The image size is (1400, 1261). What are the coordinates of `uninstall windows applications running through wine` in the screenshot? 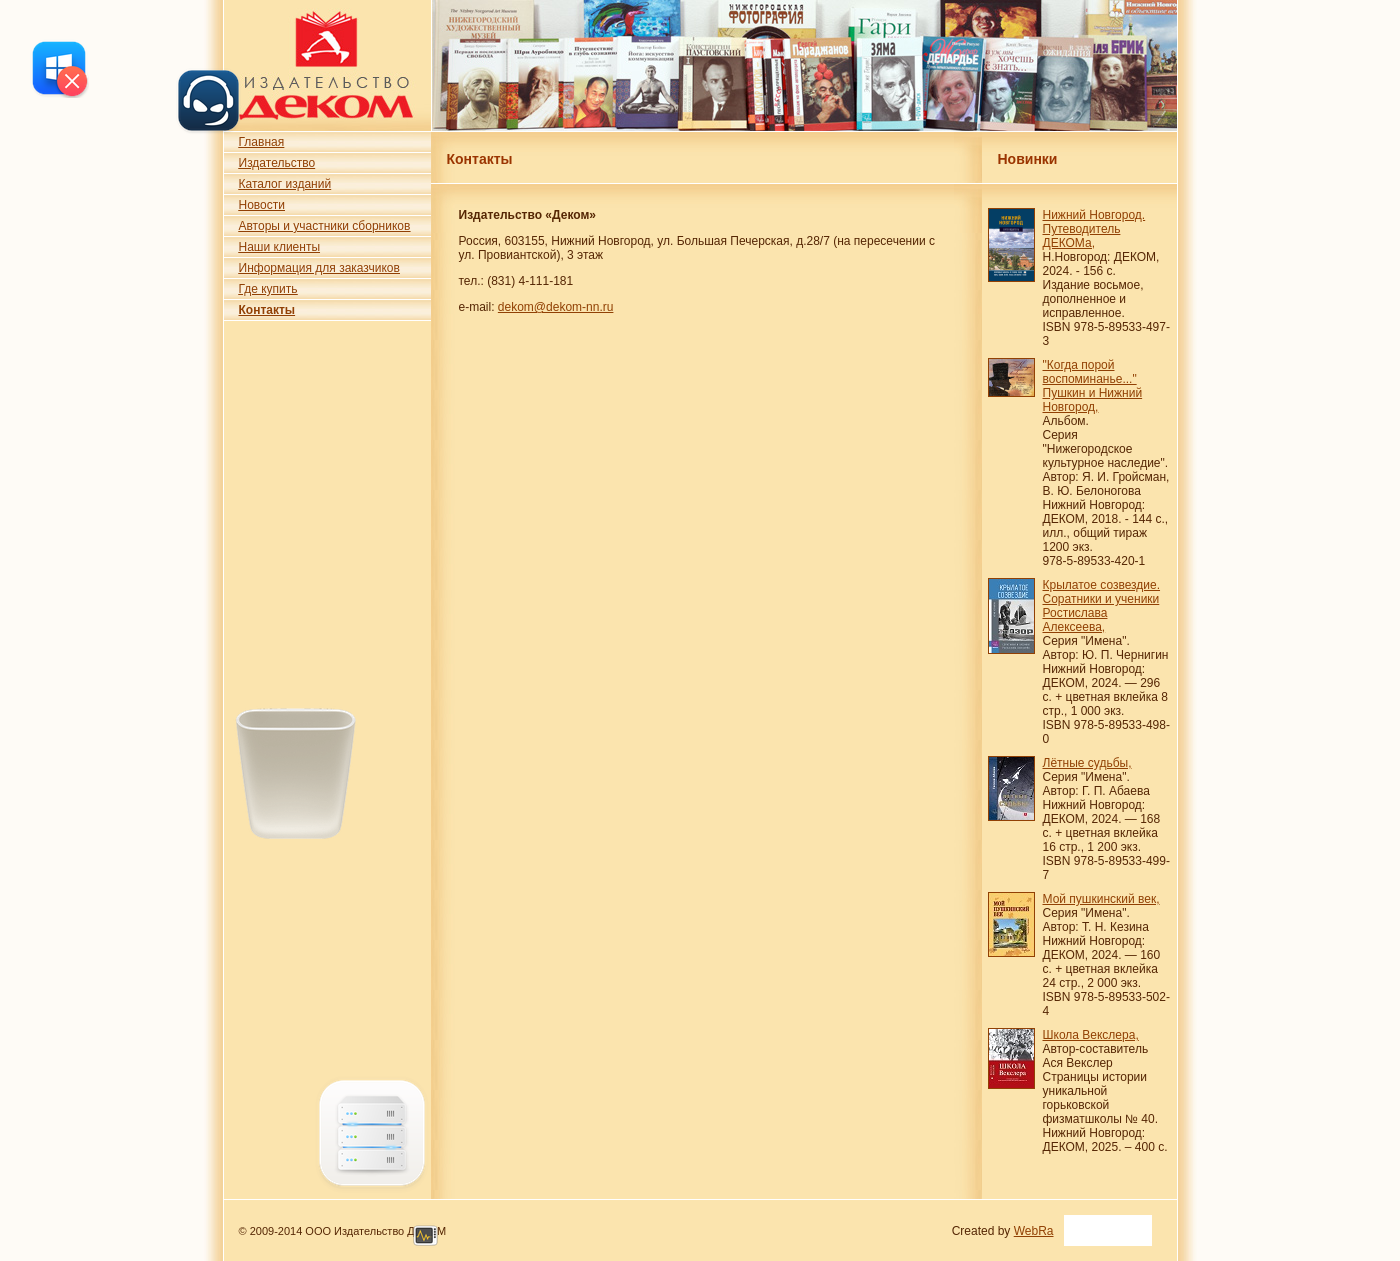 It's located at (59, 68).